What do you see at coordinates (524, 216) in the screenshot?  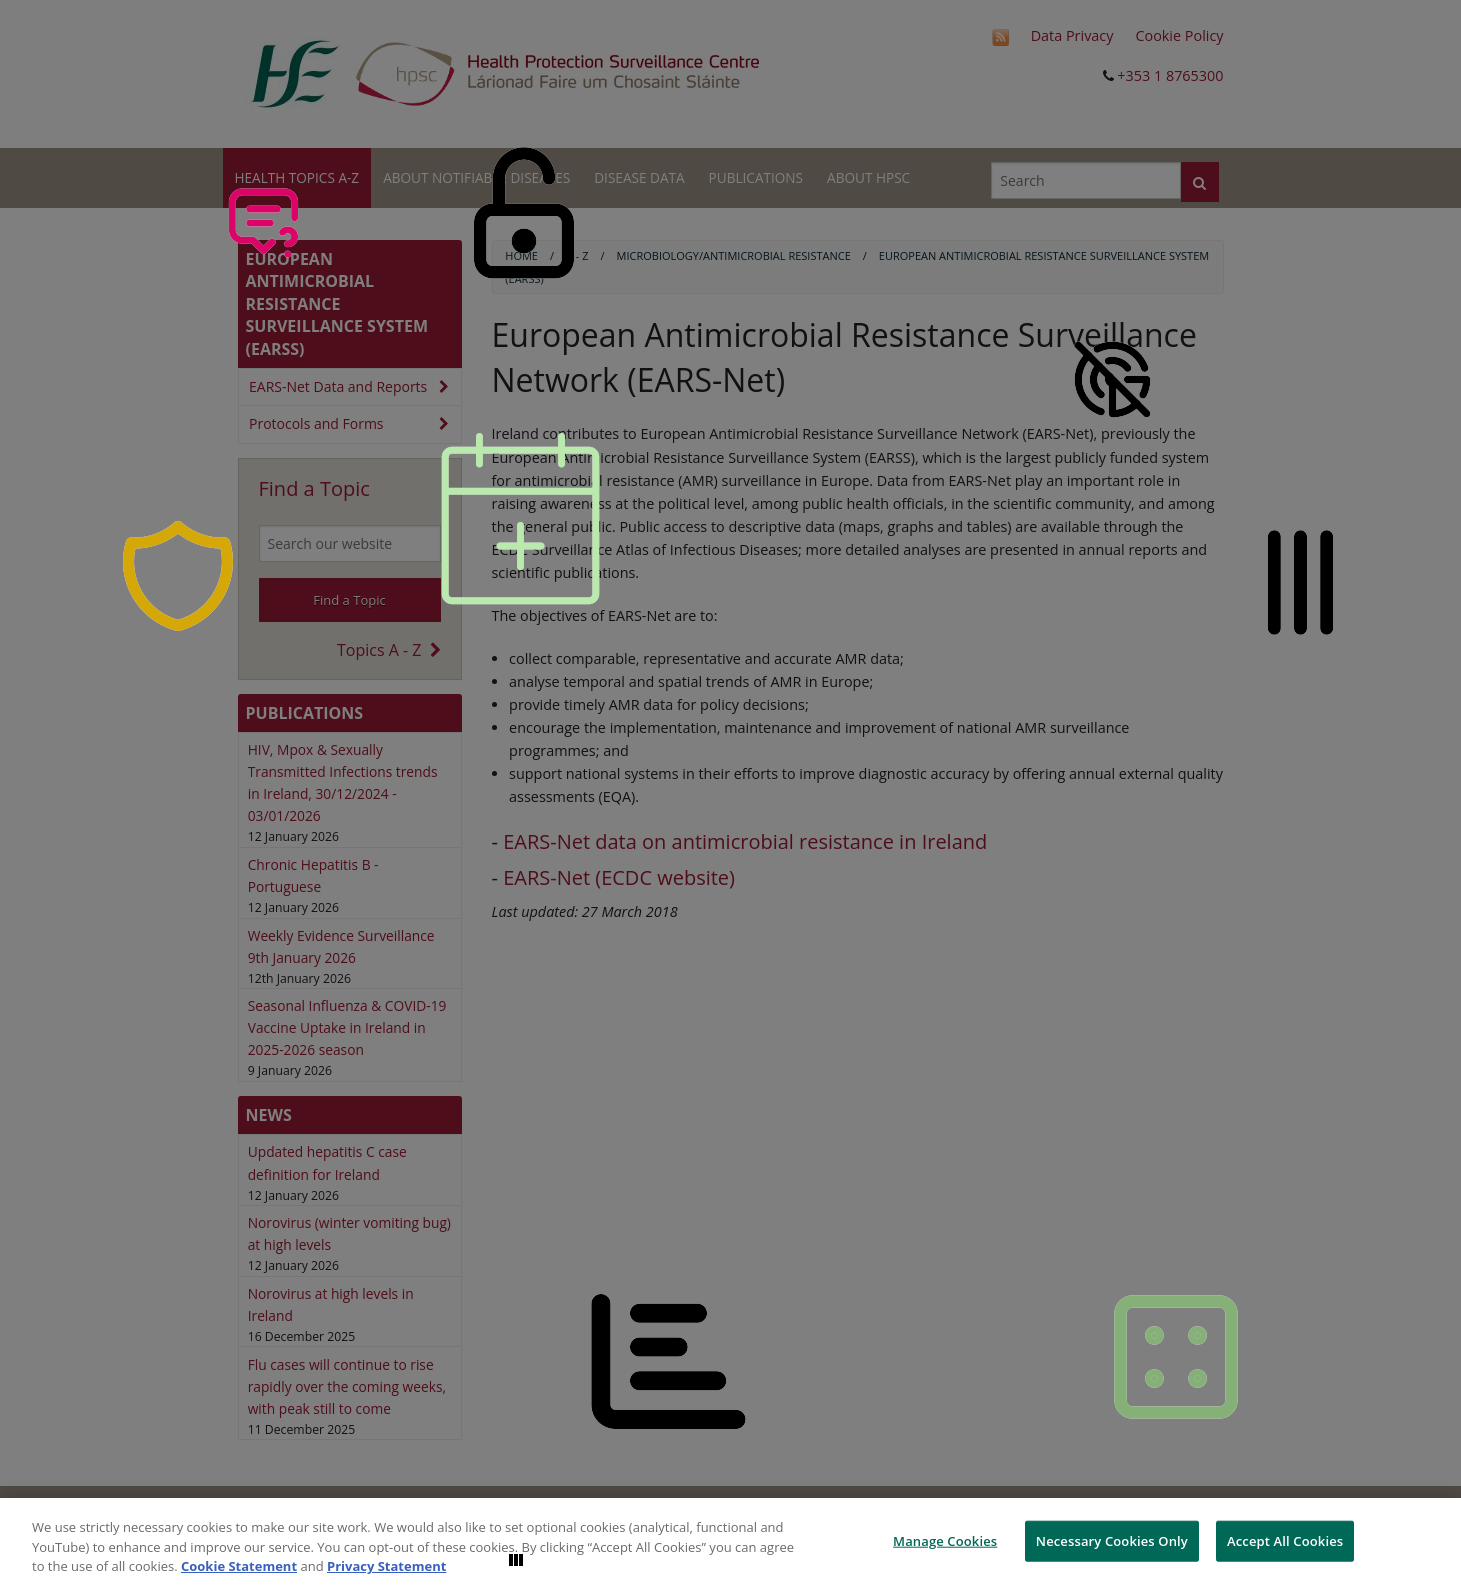 I see `unlocked or unsecured state` at bounding box center [524, 216].